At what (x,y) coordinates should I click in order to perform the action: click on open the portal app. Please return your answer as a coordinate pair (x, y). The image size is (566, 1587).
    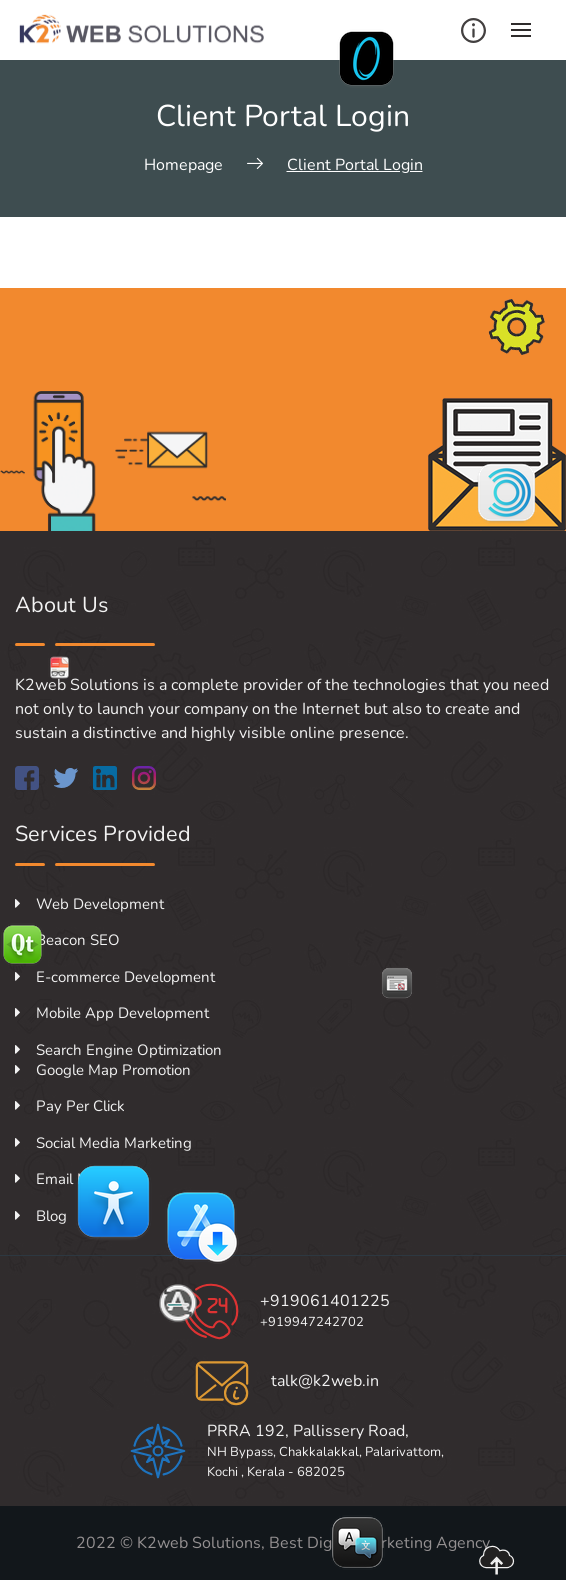
    Looking at the image, I should click on (366, 58).